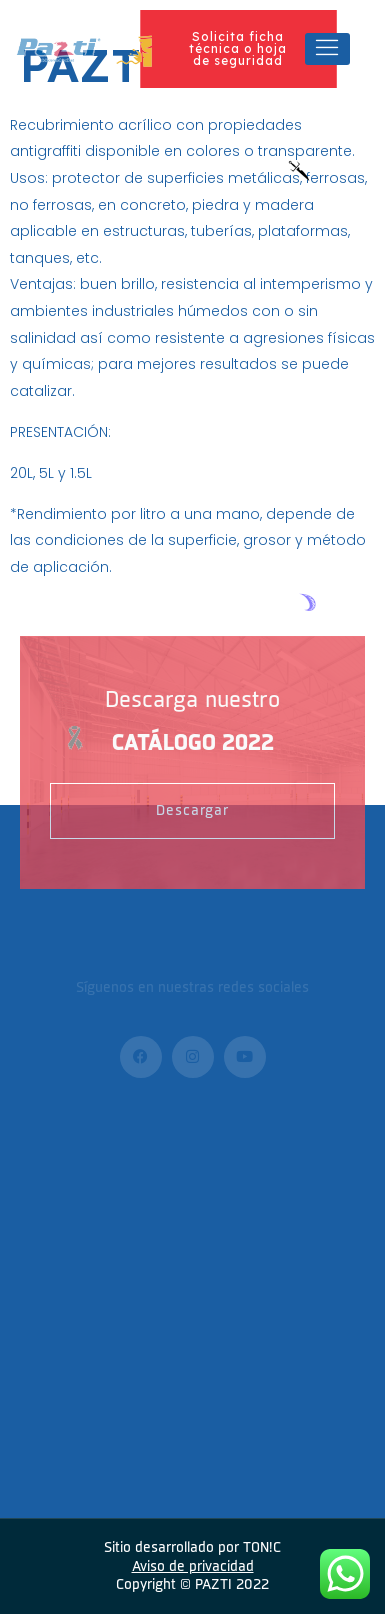 The width and height of the screenshot is (385, 1614). What do you see at coordinates (307, 602) in the screenshot?
I see `indicates a slash or cutting attack action` at bounding box center [307, 602].